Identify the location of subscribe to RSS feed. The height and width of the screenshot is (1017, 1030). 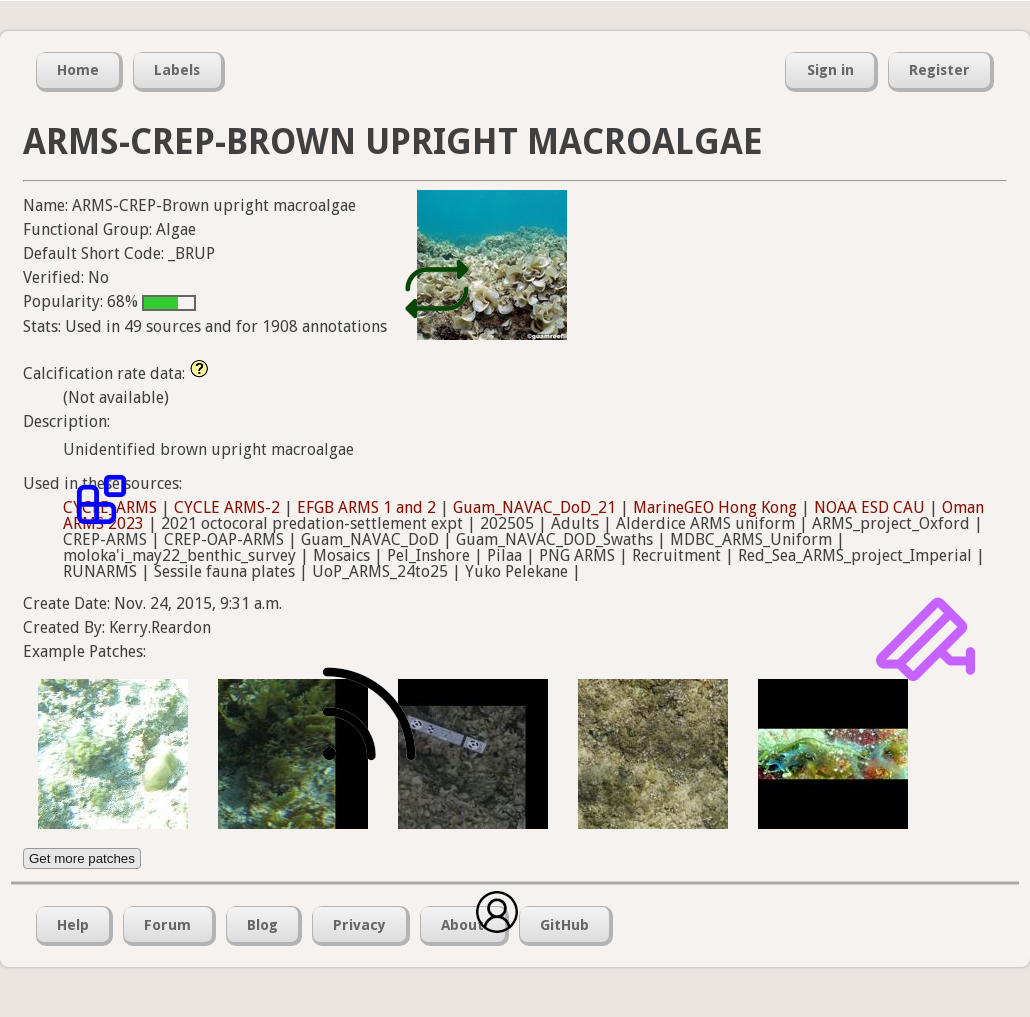
(362, 720).